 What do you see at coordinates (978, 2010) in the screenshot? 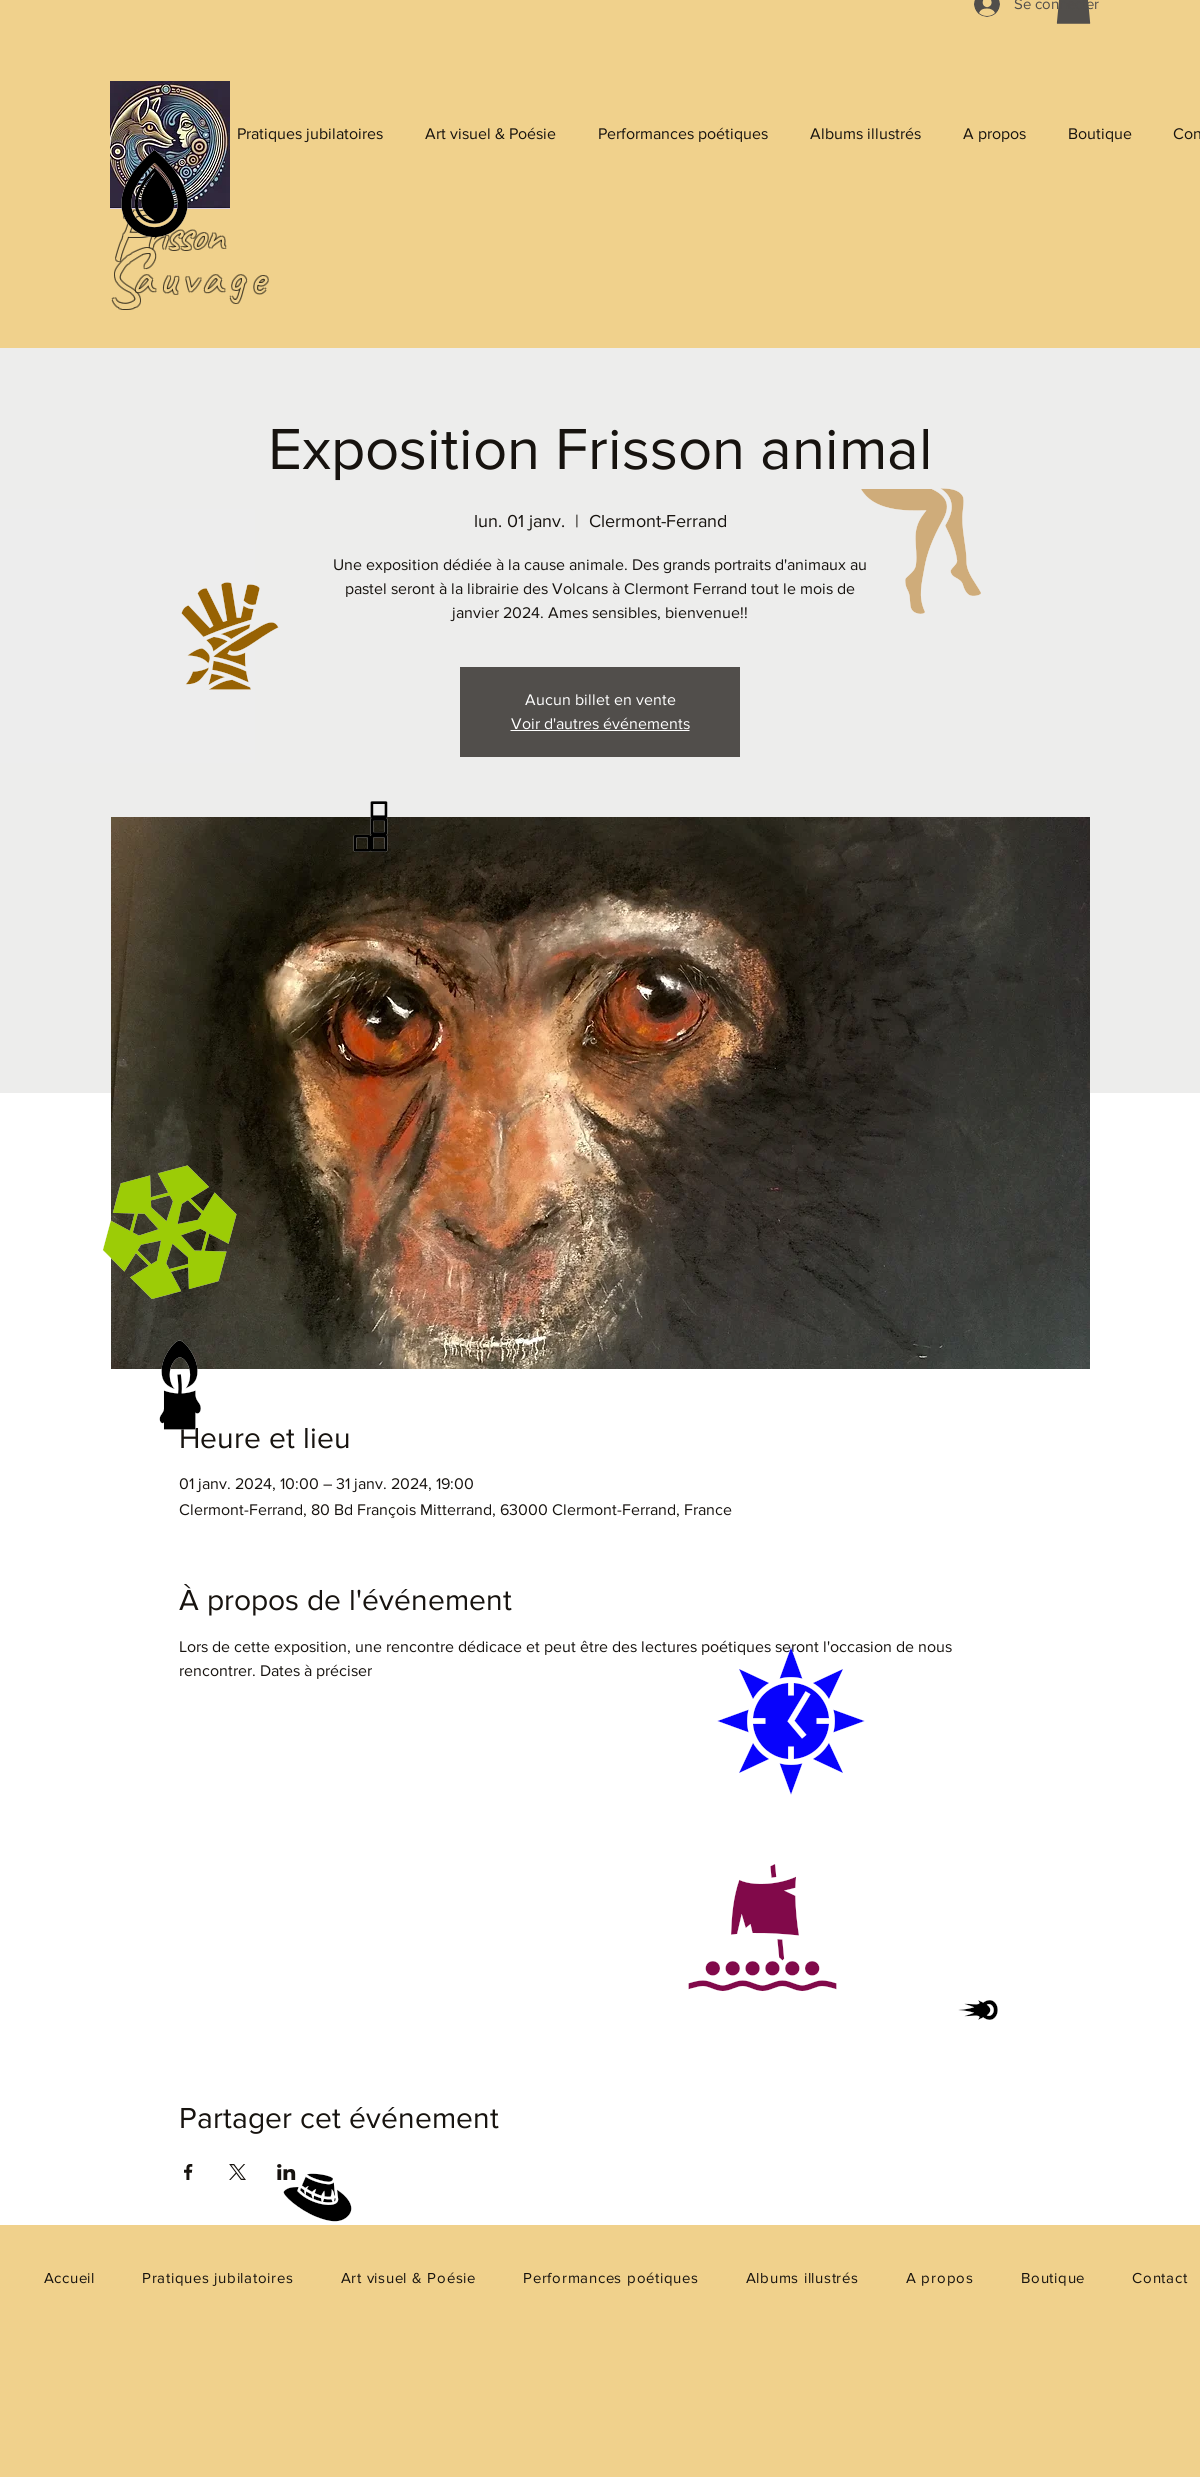
I see `fire weapon or use special attack` at bounding box center [978, 2010].